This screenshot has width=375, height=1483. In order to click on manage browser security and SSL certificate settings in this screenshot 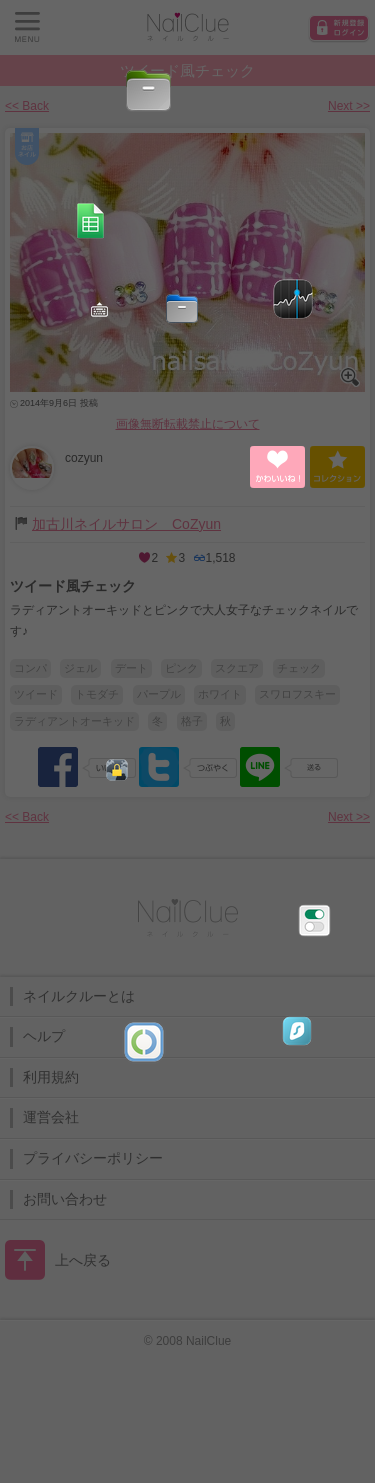, I will do `click(117, 770)`.